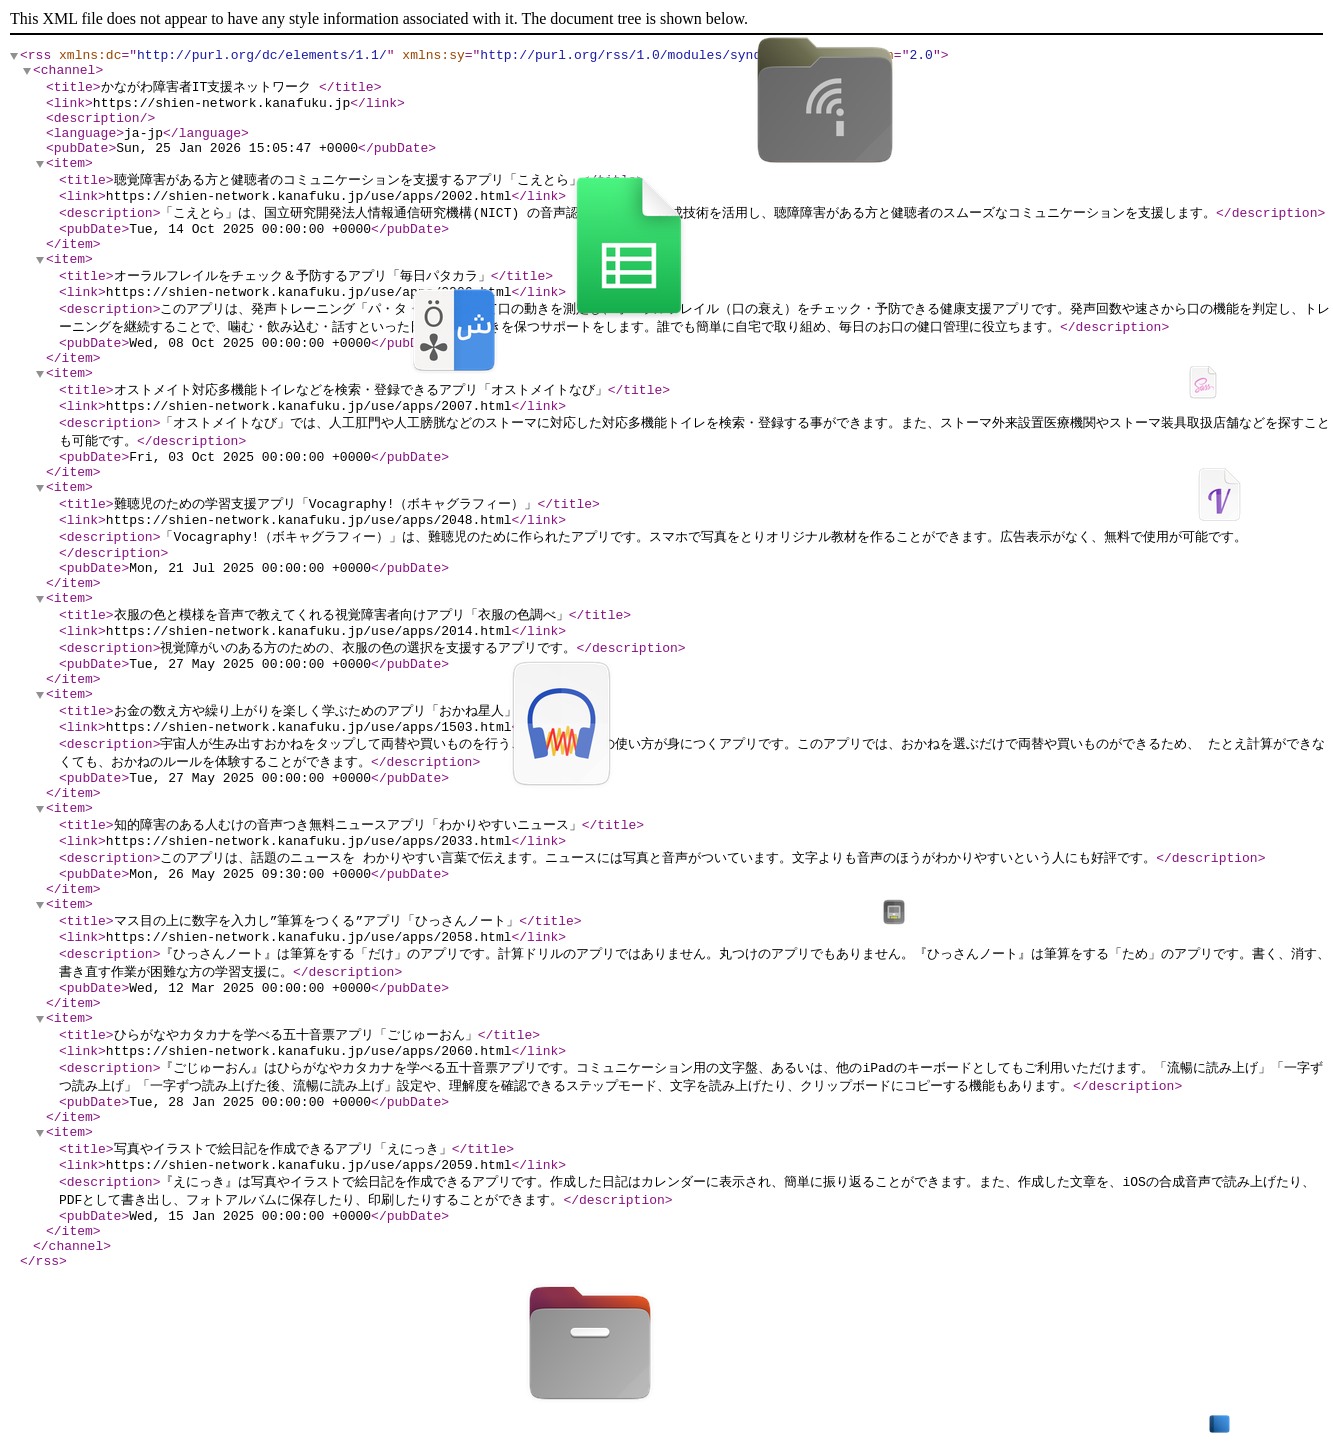  Describe the element at coordinates (1203, 382) in the screenshot. I see `scss/sass stylesheet file` at that location.